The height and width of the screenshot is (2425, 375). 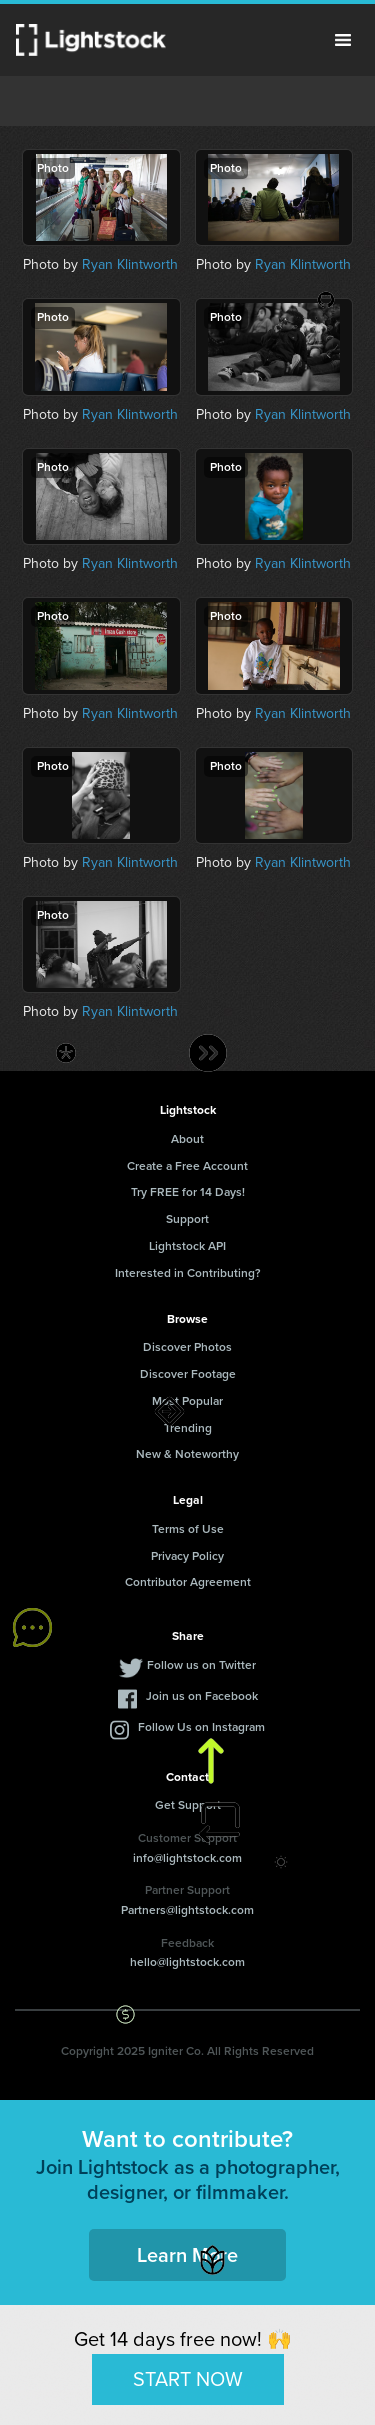 What do you see at coordinates (208, 1053) in the screenshot?
I see `skip forward or advance to next item` at bounding box center [208, 1053].